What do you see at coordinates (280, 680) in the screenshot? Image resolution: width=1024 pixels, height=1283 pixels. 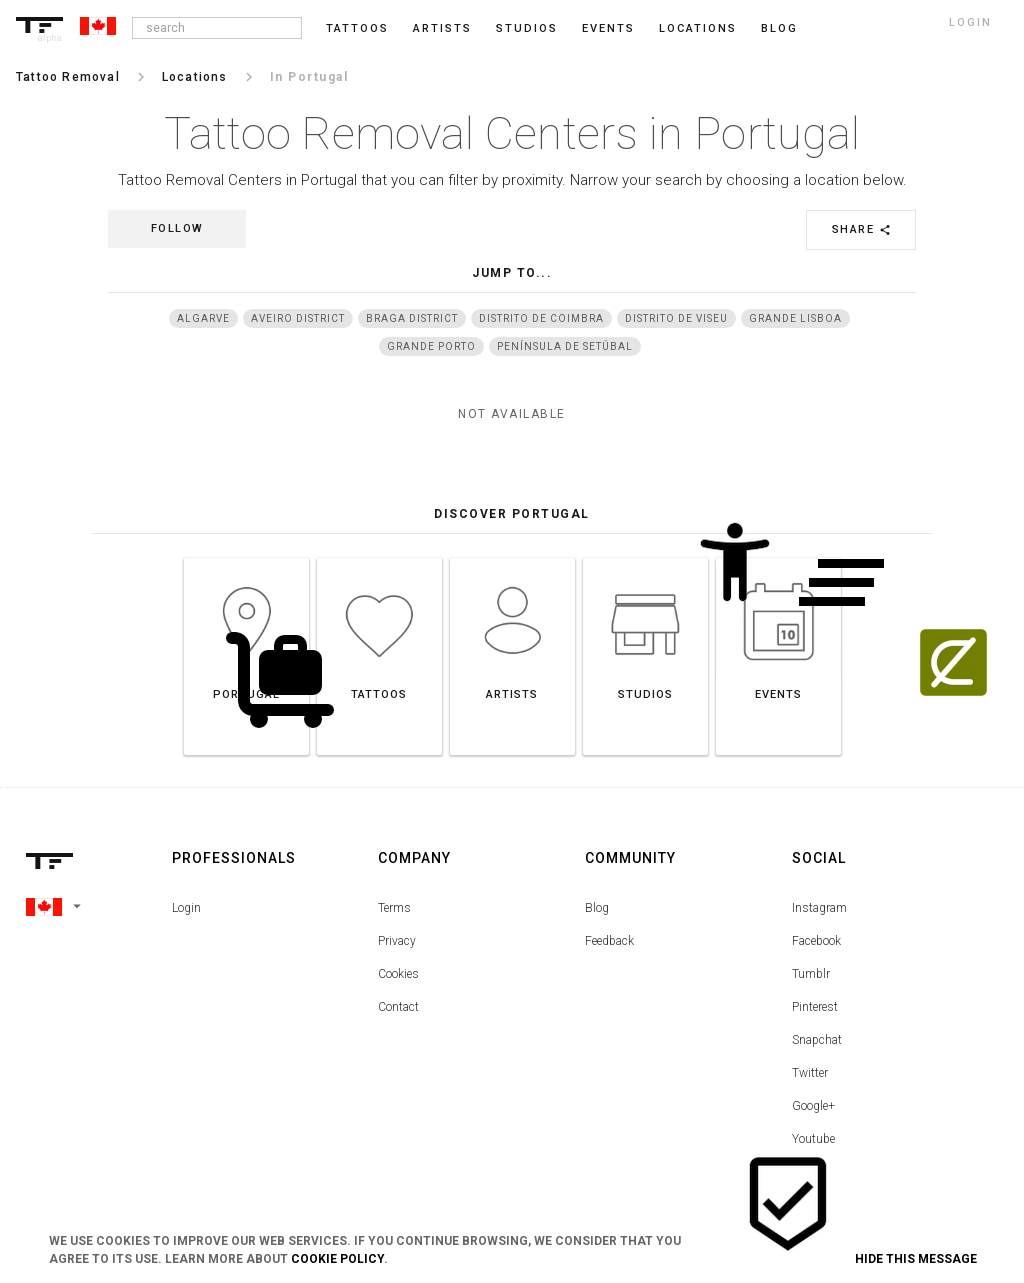 I see `luggage cart or baggage trolley` at bounding box center [280, 680].